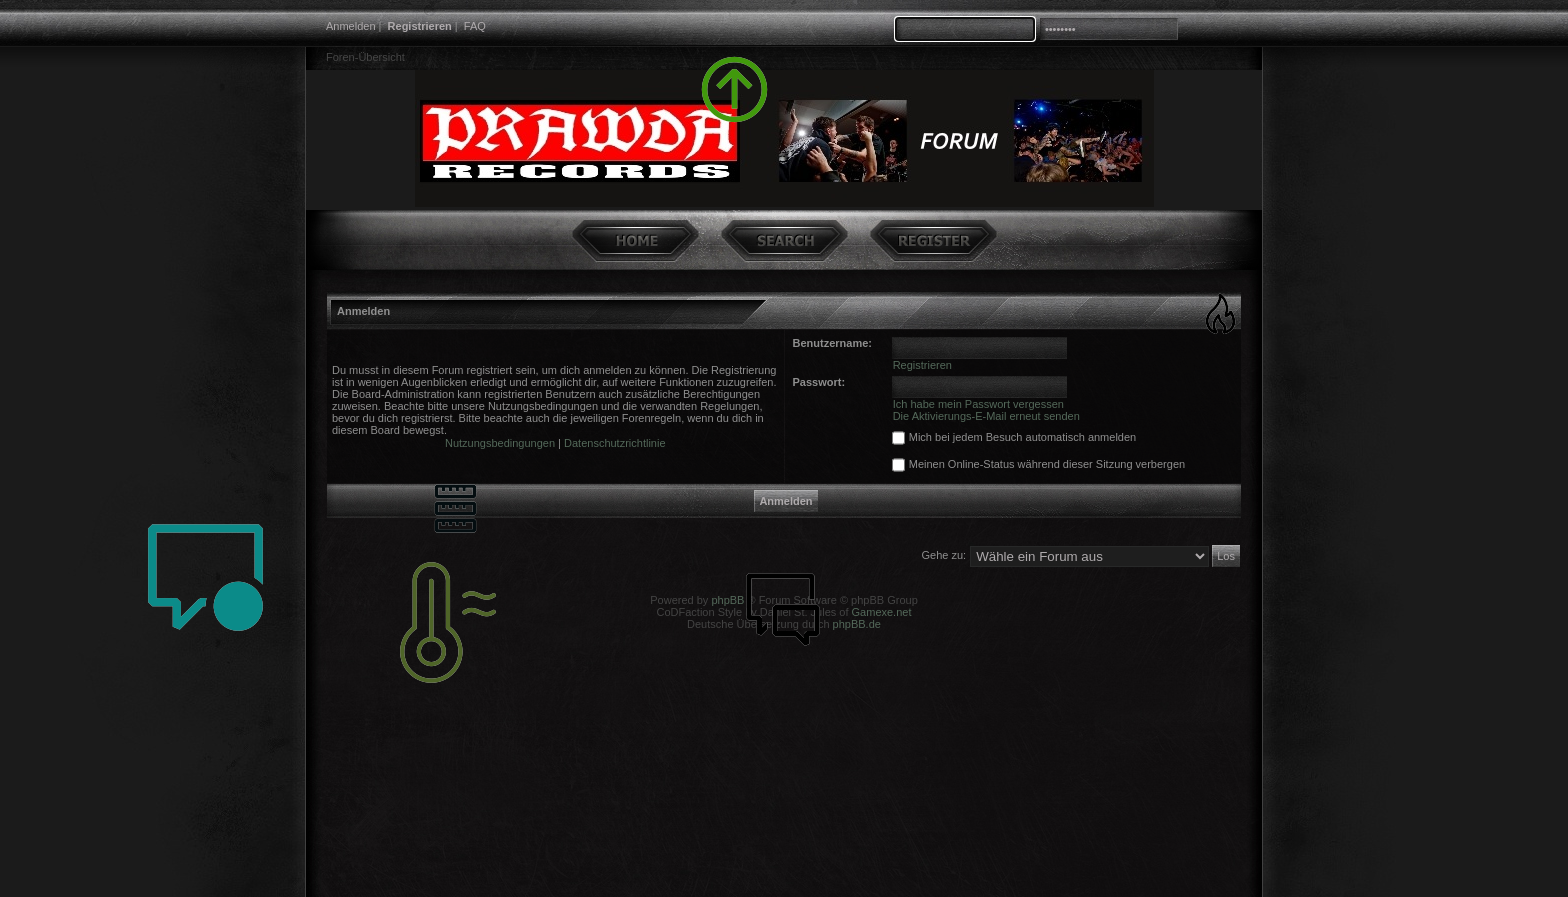 This screenshot has height=897, width=1568. I want to click on open discussion thread or comments, so click(783, 610).